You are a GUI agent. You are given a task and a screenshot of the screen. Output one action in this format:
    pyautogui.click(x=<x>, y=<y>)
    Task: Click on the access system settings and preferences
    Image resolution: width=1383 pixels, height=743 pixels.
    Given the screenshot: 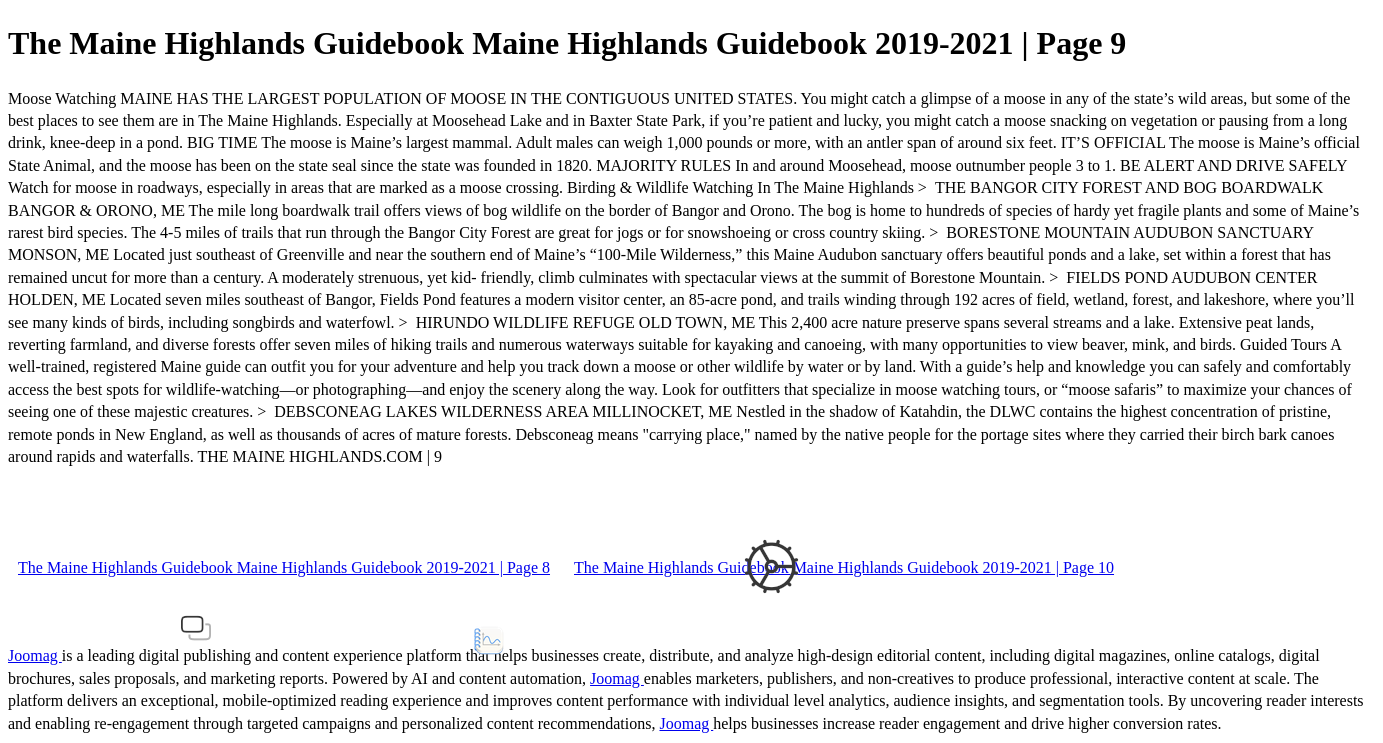 What is the action you would take?
    pyautogui.click(x=771, y=566)
    